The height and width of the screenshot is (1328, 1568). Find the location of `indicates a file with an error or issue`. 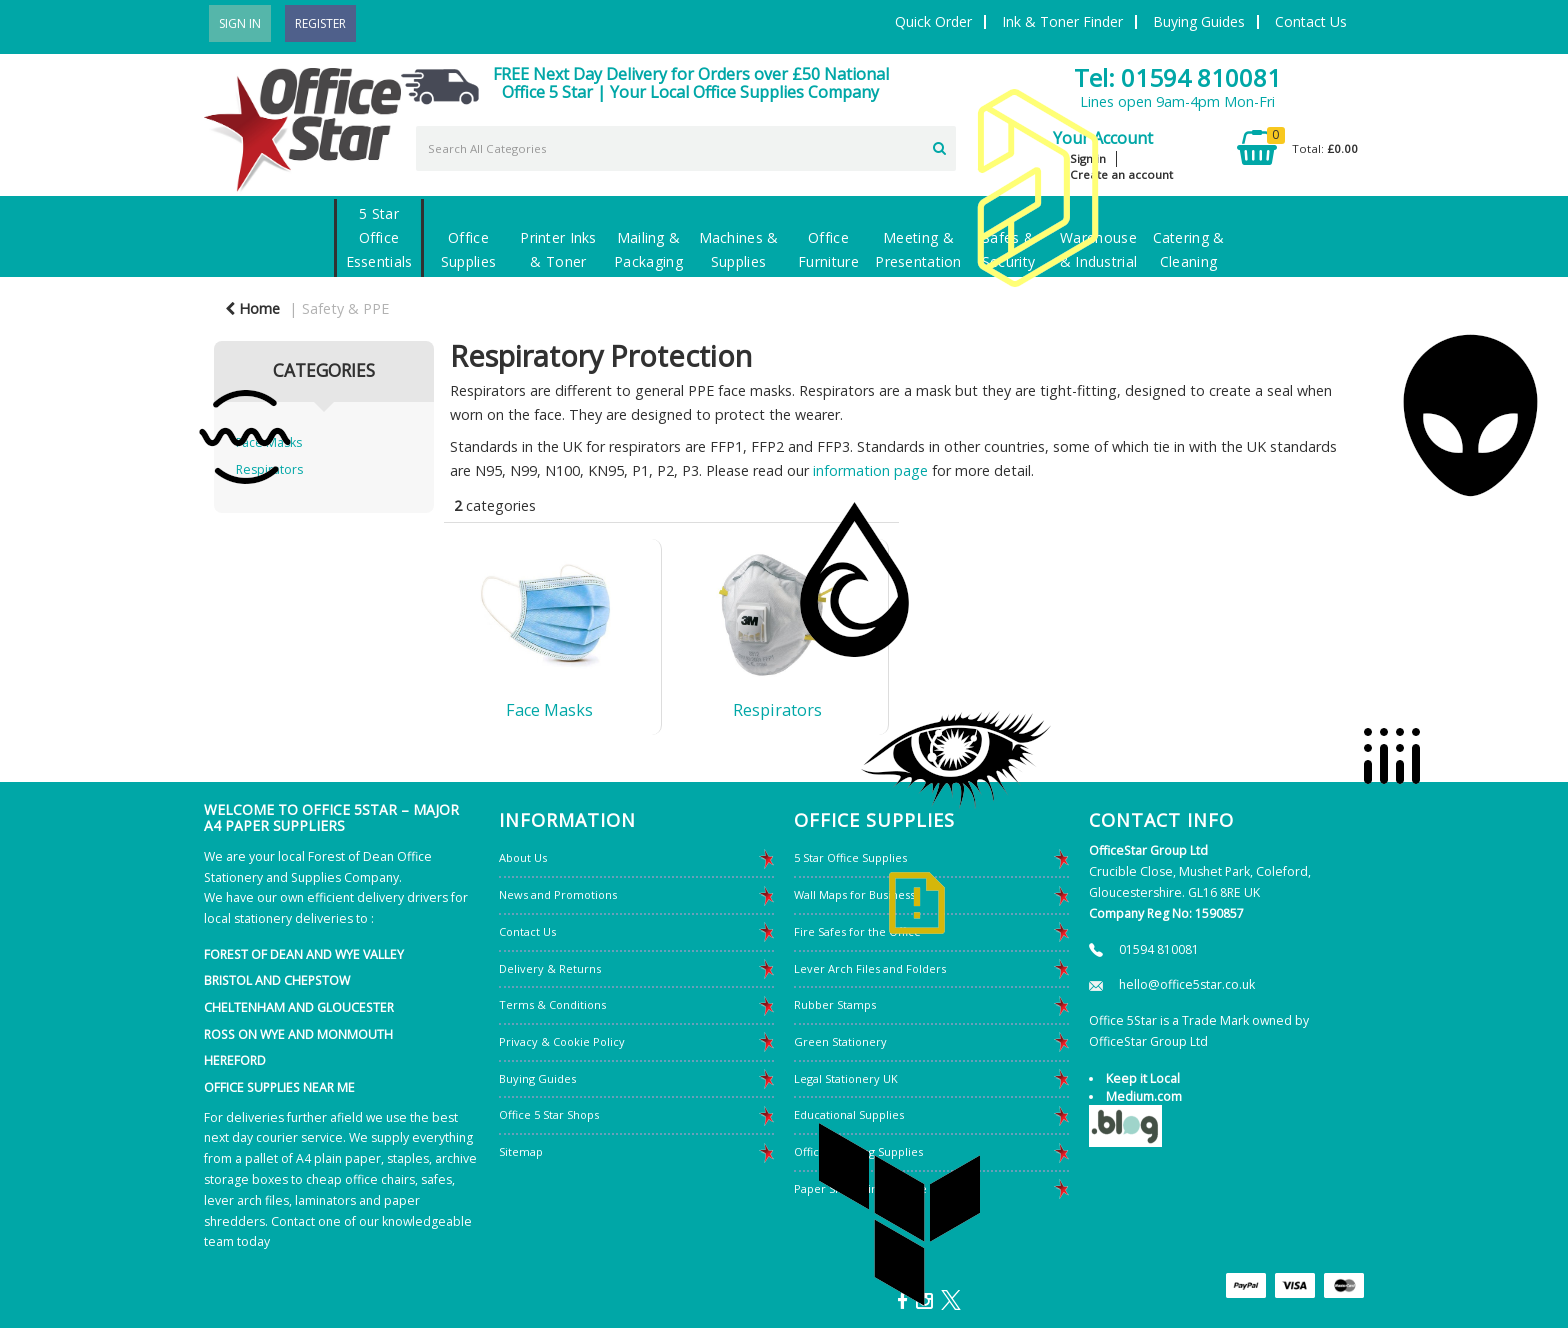

indicates a file with an error or issue is located at coordinates (917, 903).